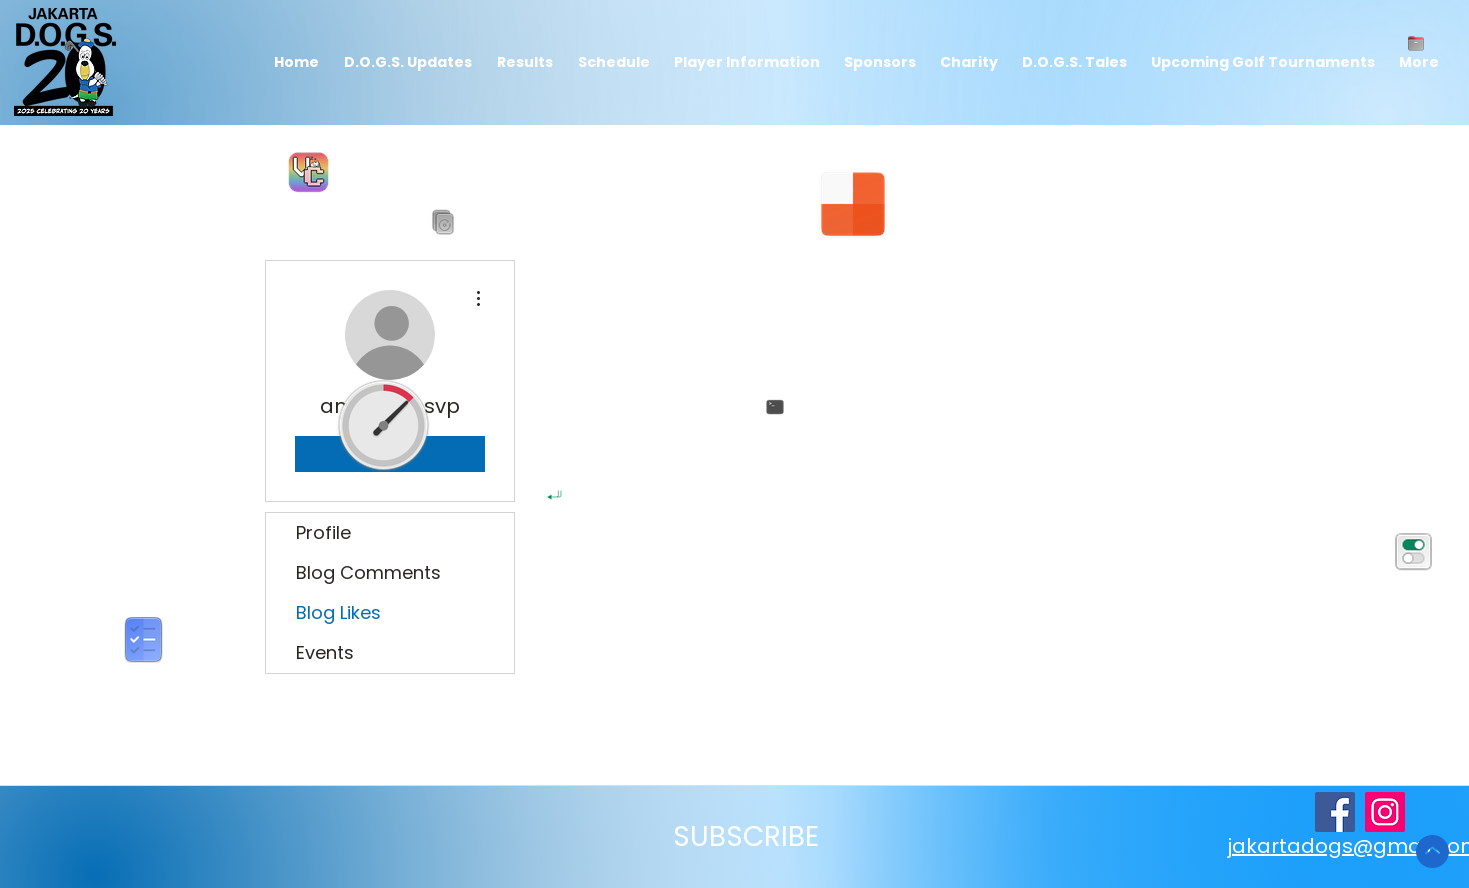 The height and width of the screenshot is (888, 1469). I want to click on open vesktop, a discord client mod, so click(308, 171).